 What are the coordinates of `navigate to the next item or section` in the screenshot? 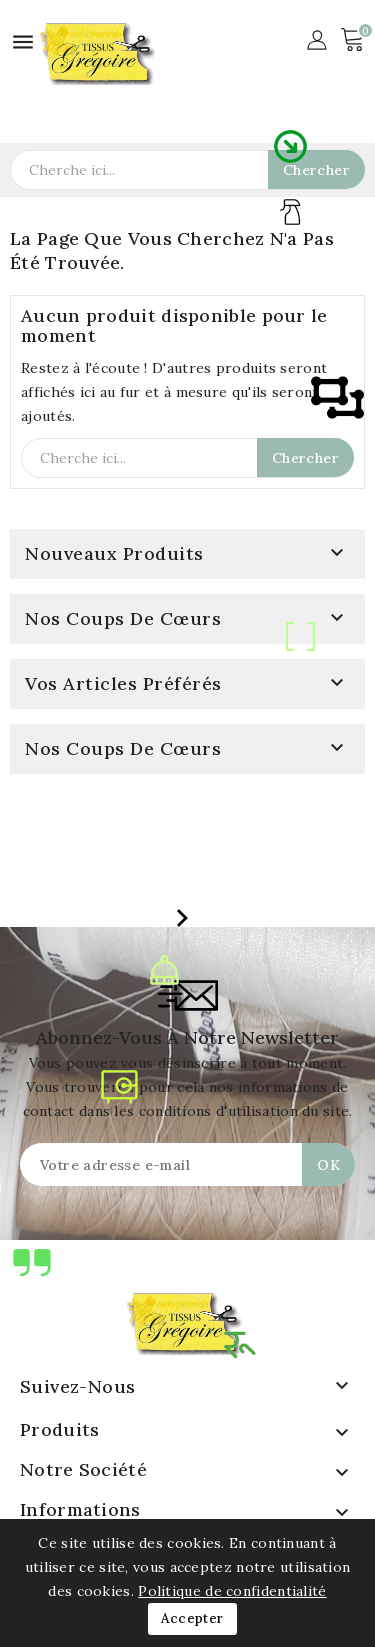 It's located at (290, 146).